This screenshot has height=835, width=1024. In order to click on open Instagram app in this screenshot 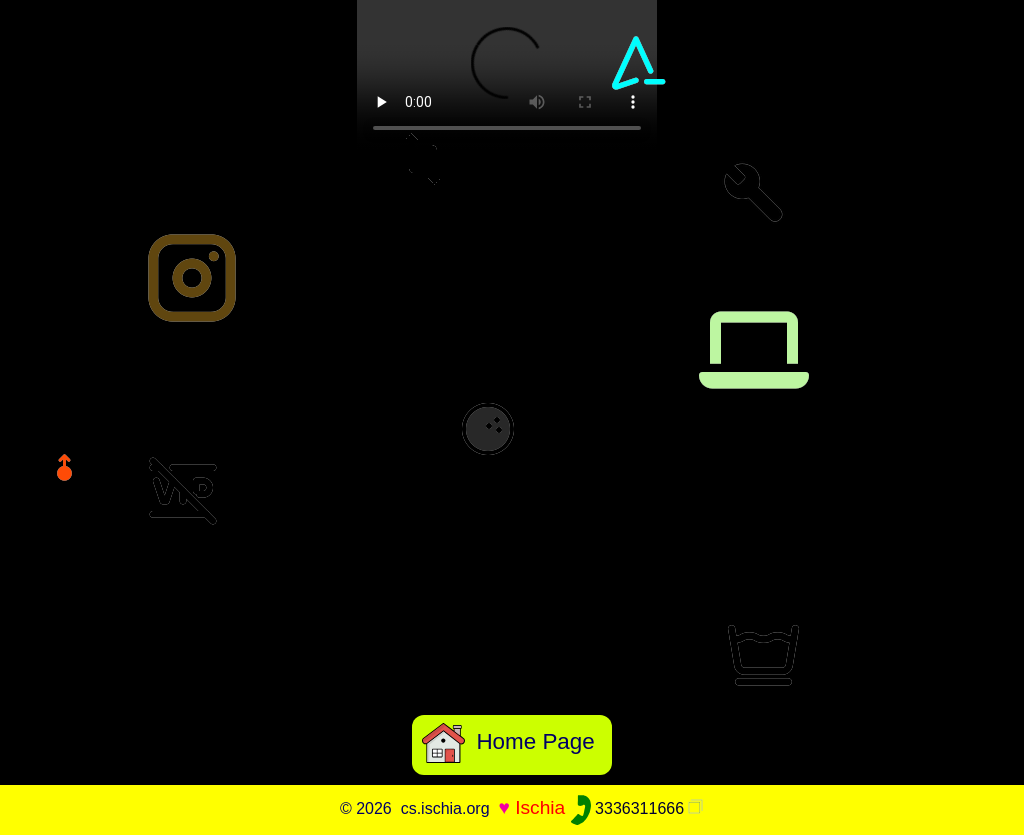, I will do `click(192, 278)`.